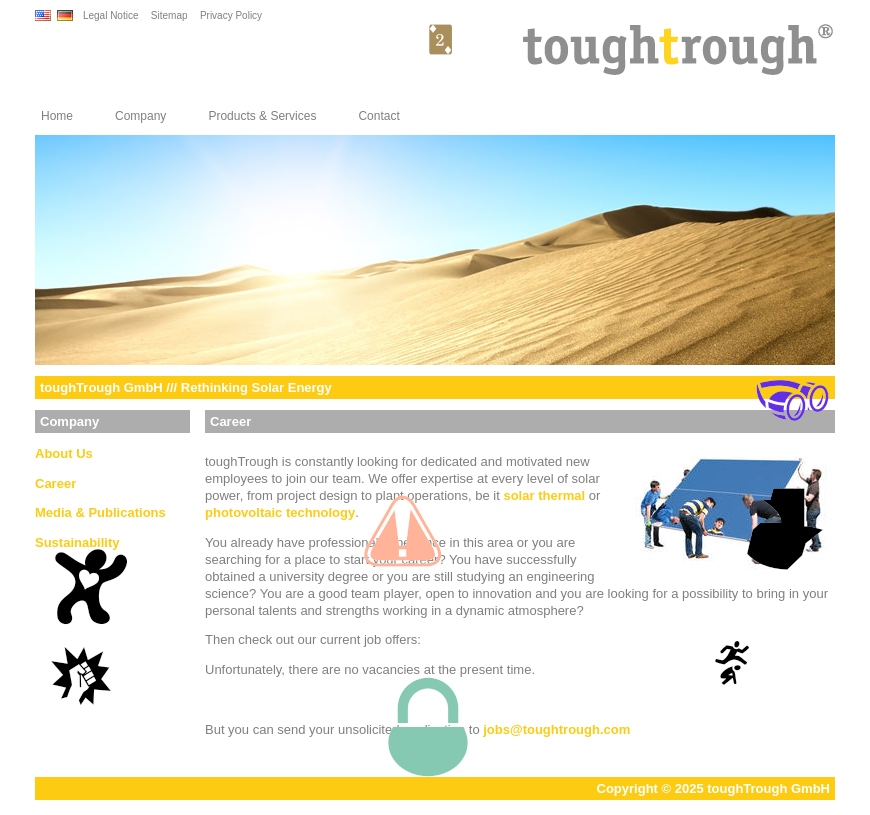 This screenshot has width=870, height=815. Describe the element at coordinates (785, 529) in the screenshot. I see `select Guatemala as your country or region` at that location.